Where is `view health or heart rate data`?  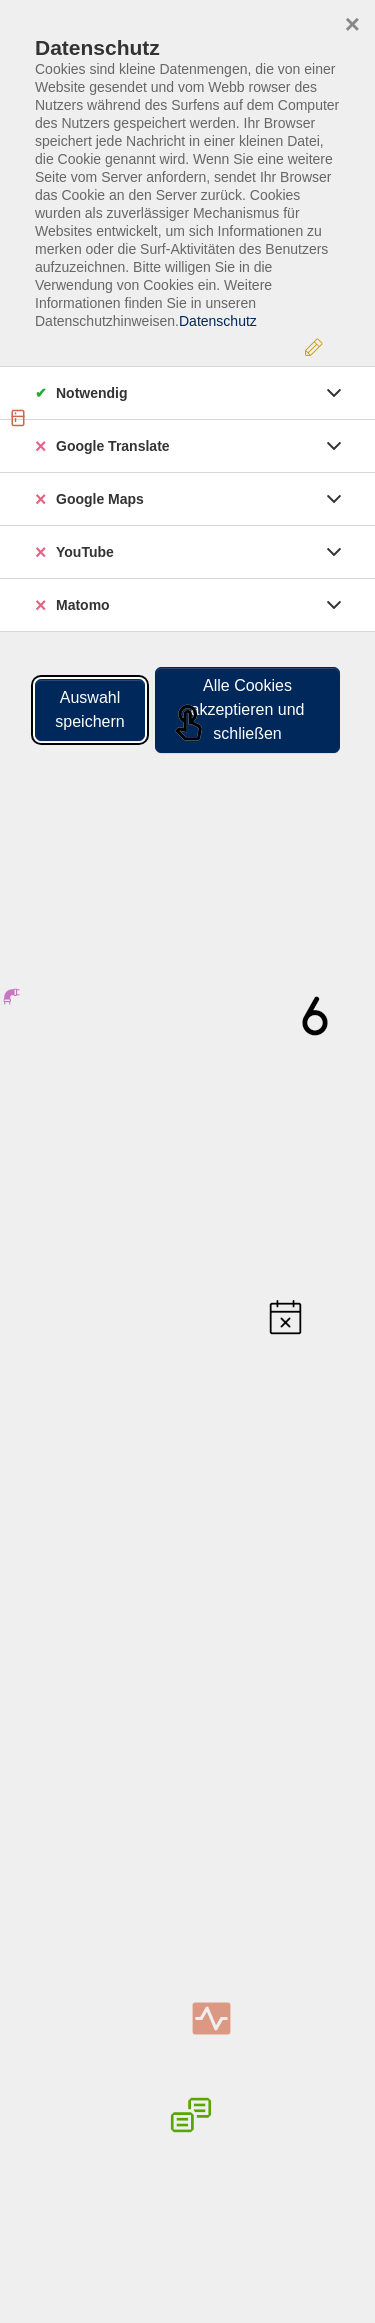
view health or heart rate data is located at coordinates (211, 2018).